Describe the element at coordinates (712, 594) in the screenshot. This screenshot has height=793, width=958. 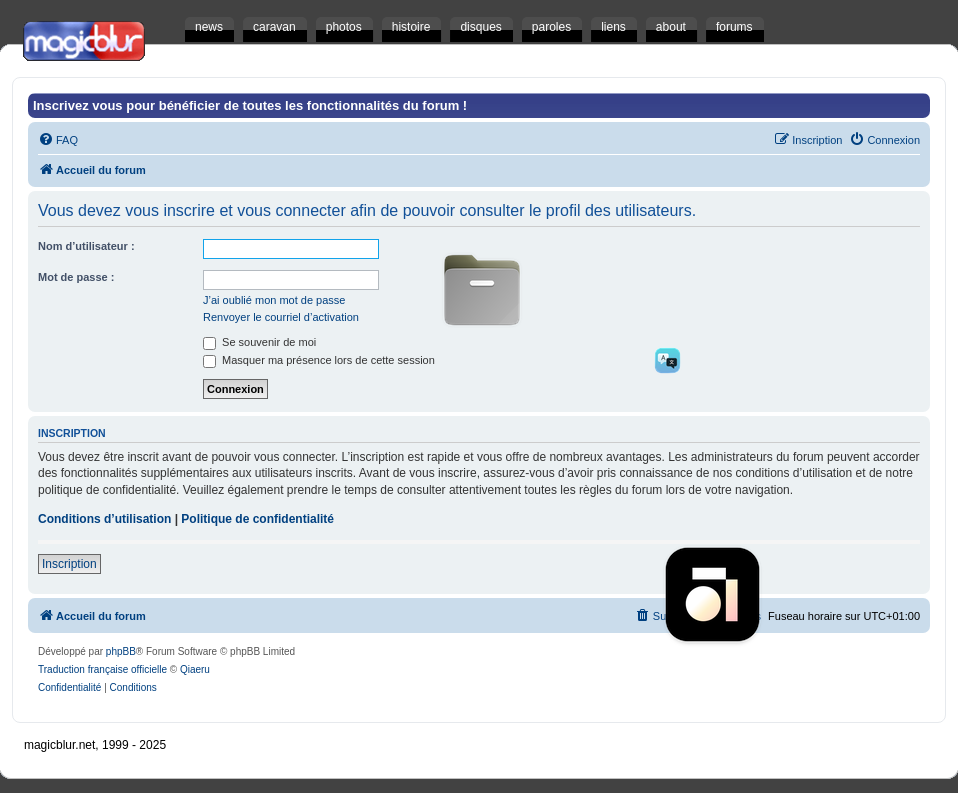
I see `open anytype app` at that location.